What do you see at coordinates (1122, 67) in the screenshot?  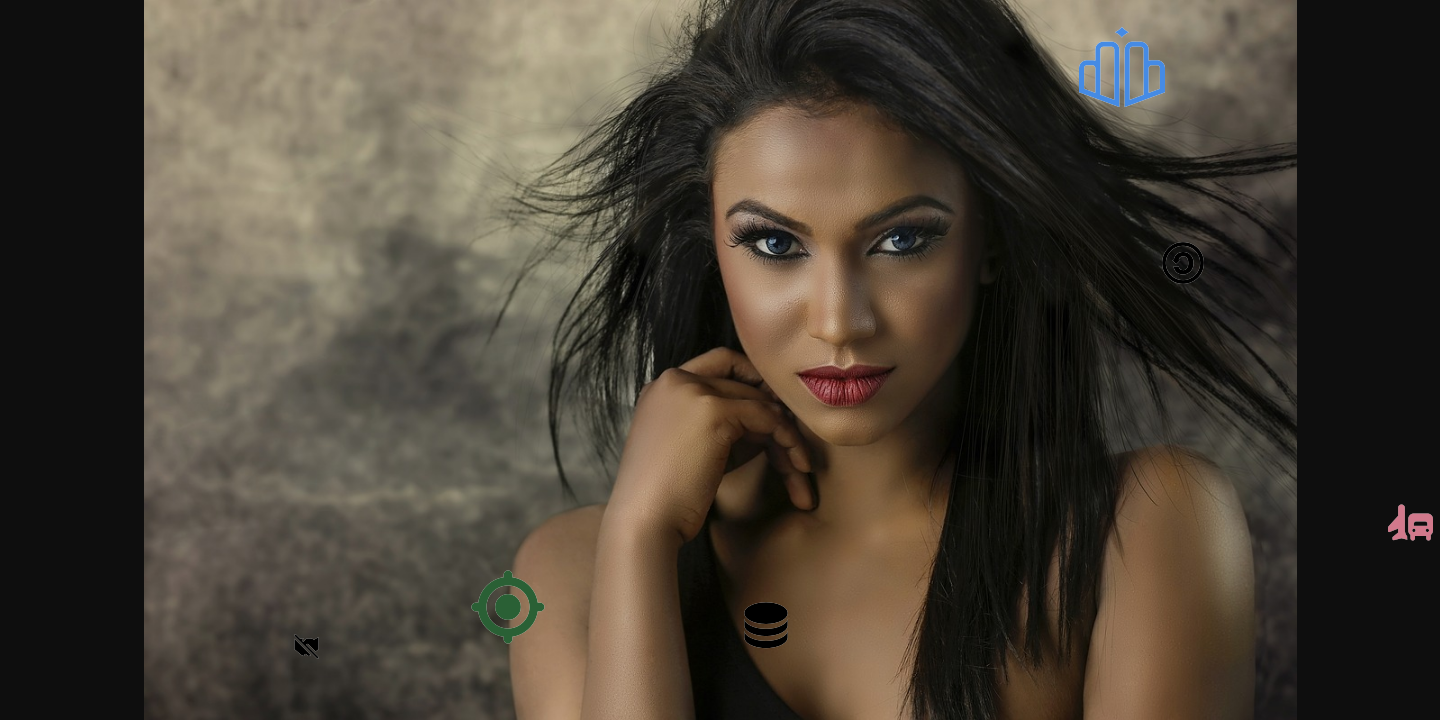 I see `backbone.js framework logo` at bounding box center [1122, 67].